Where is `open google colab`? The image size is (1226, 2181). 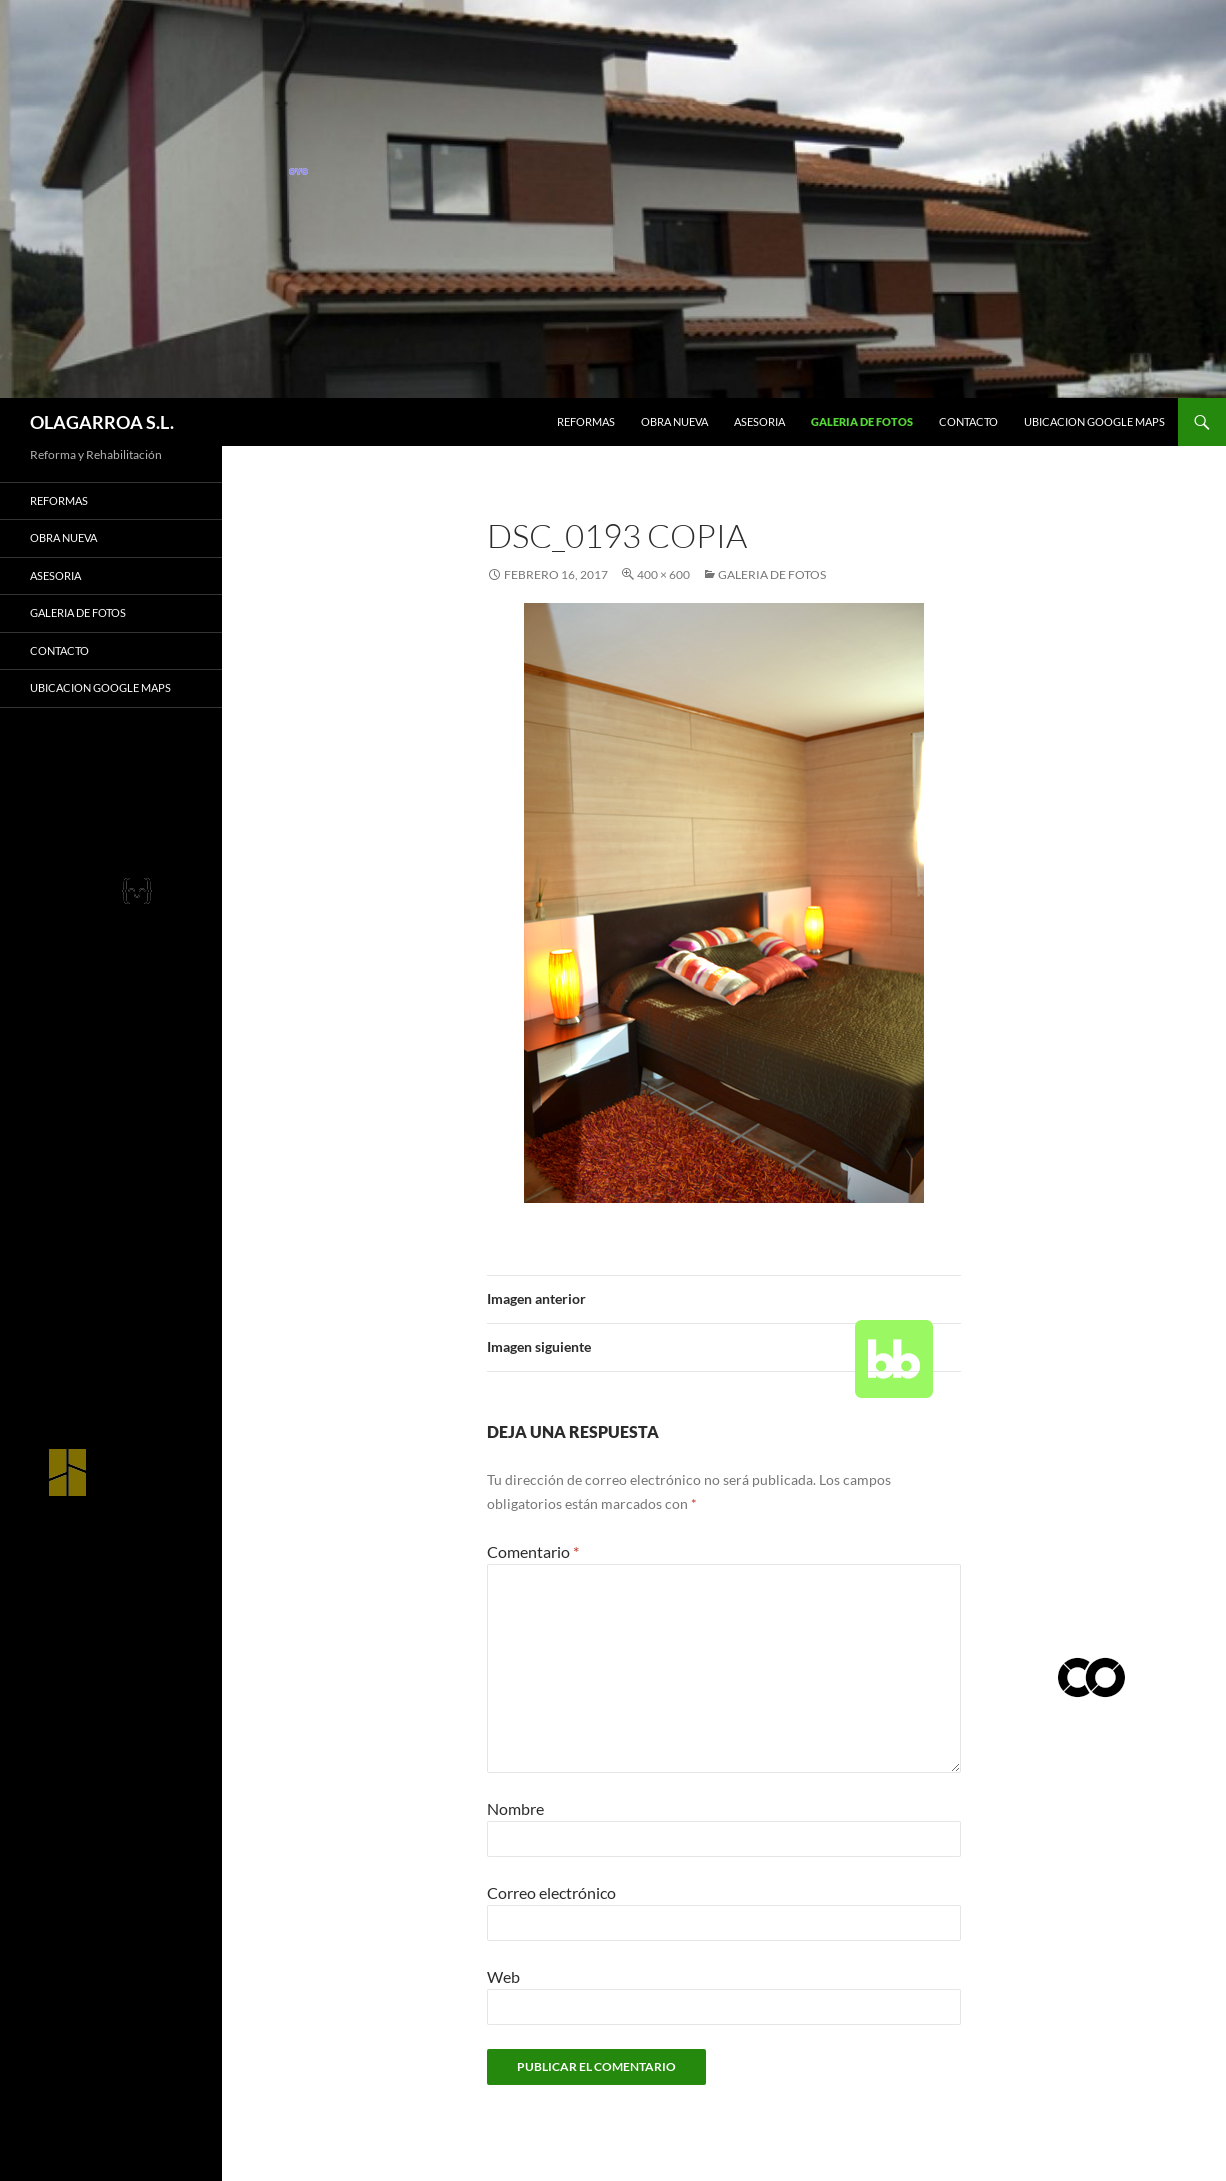
open google colab is located at coordinates (1091, 1677).